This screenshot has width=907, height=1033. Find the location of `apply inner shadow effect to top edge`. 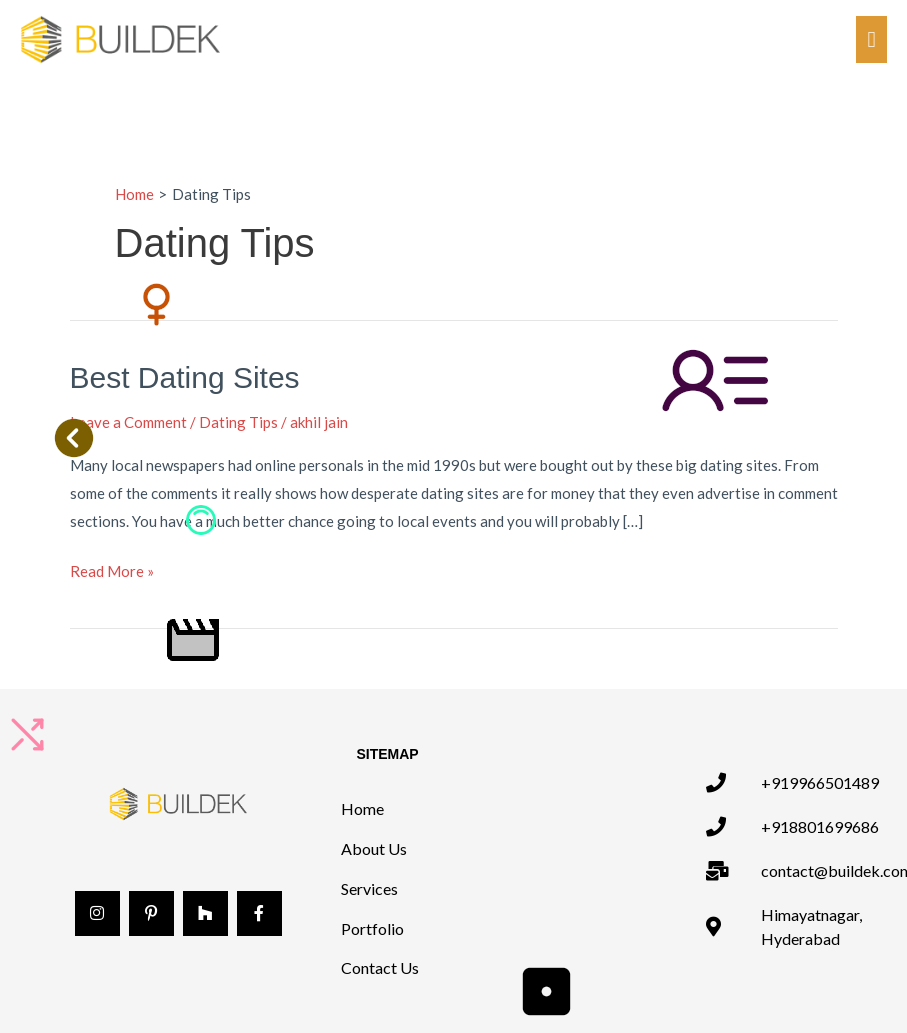

apply inner shadow effect to top edge is located at coordinates (201, 520).